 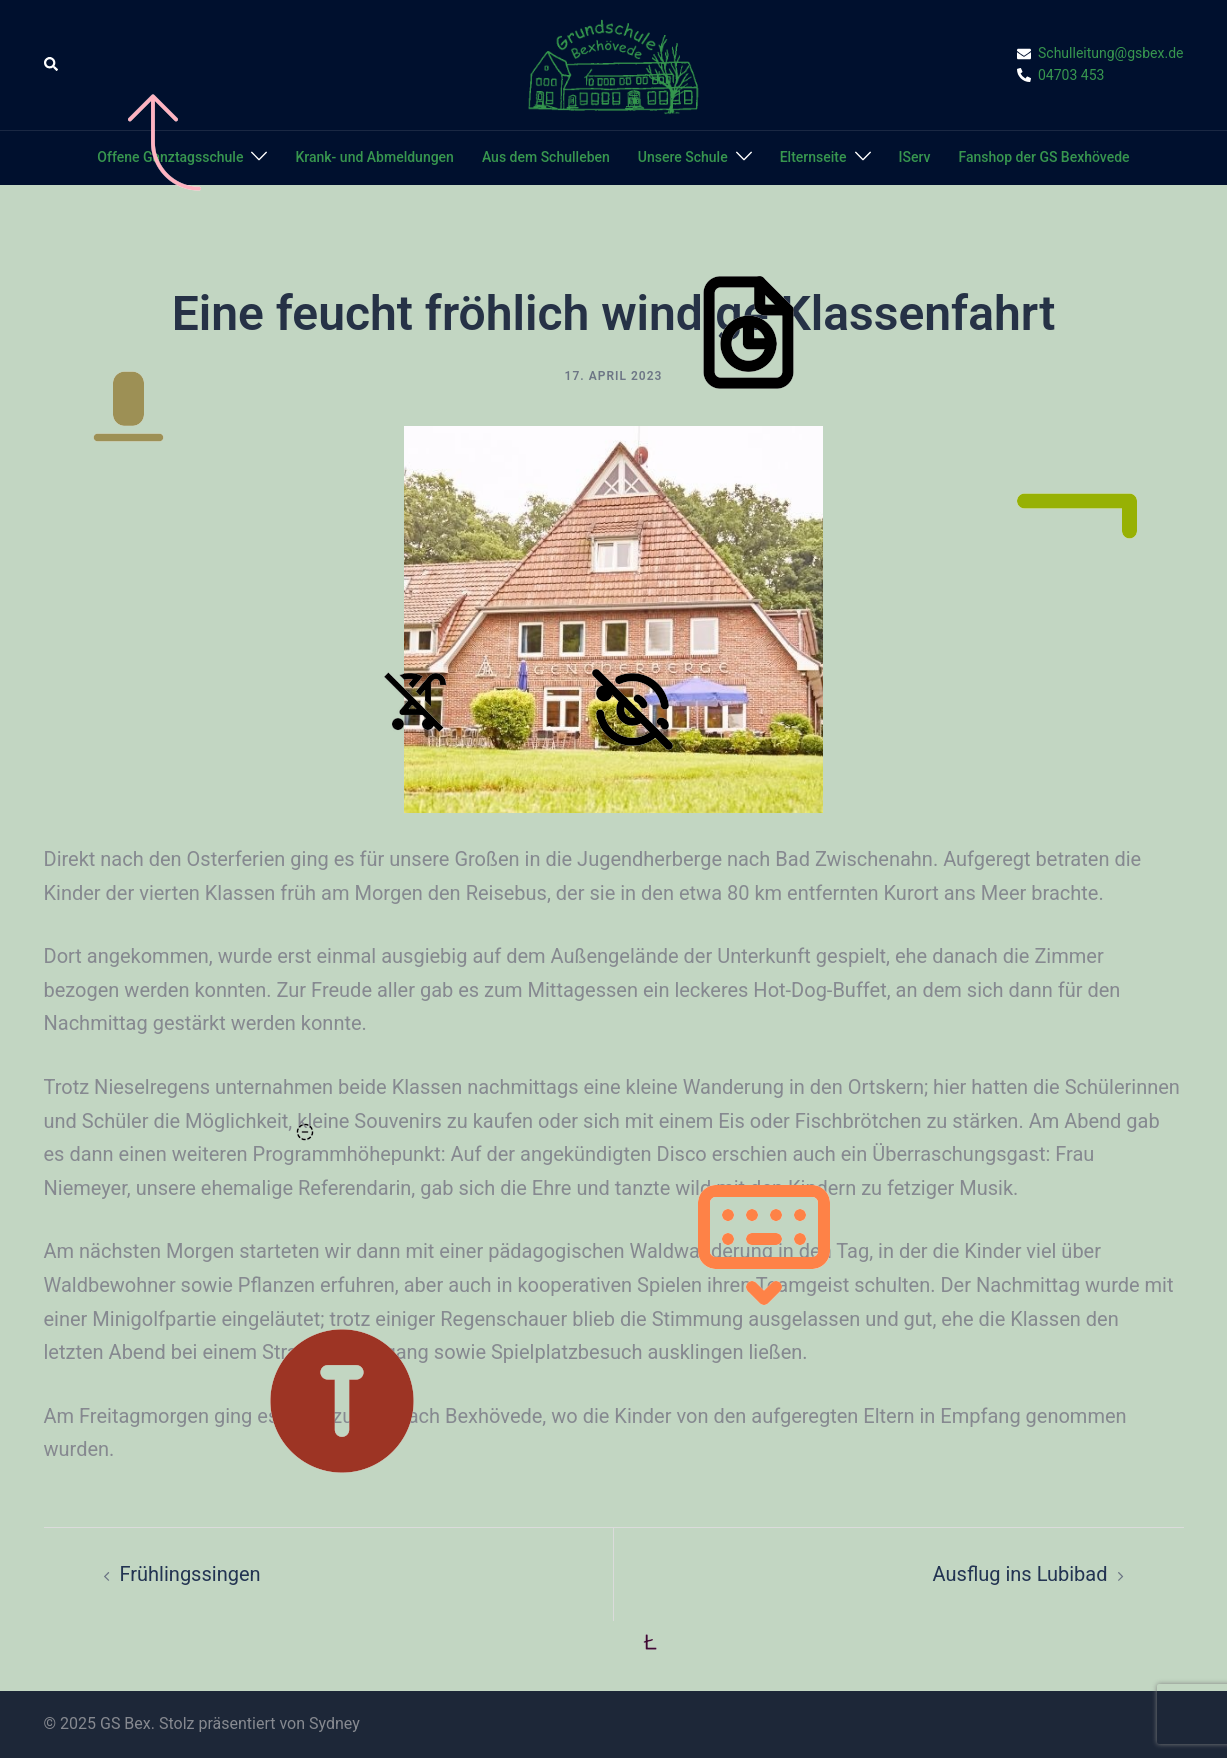 I want to click on indicates litecoin cryptocurrency, so click(x=650, y=1642).